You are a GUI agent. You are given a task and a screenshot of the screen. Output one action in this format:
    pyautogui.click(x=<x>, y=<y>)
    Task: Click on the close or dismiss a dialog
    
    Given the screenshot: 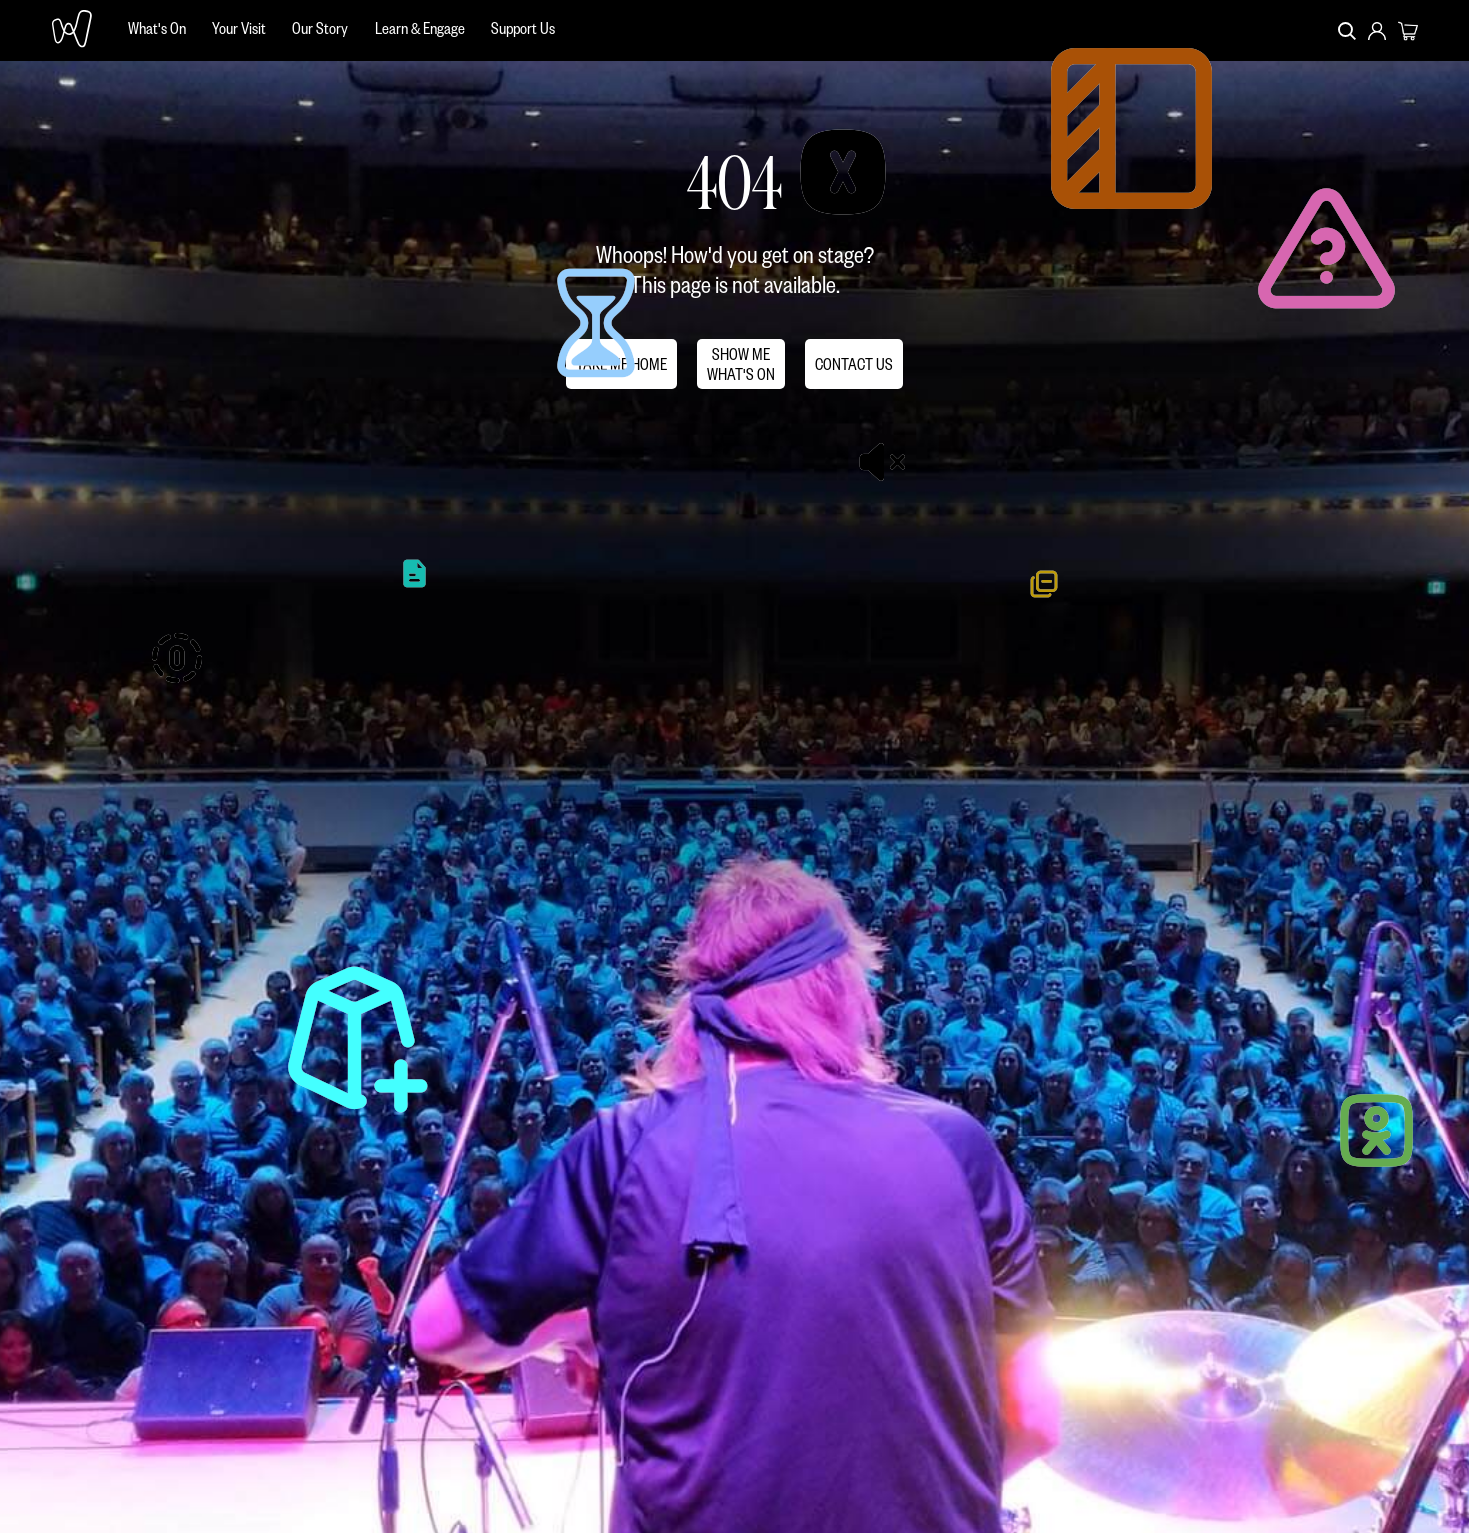 What is the action you would take?
    pyautogui.click(x=843, y=172)
    